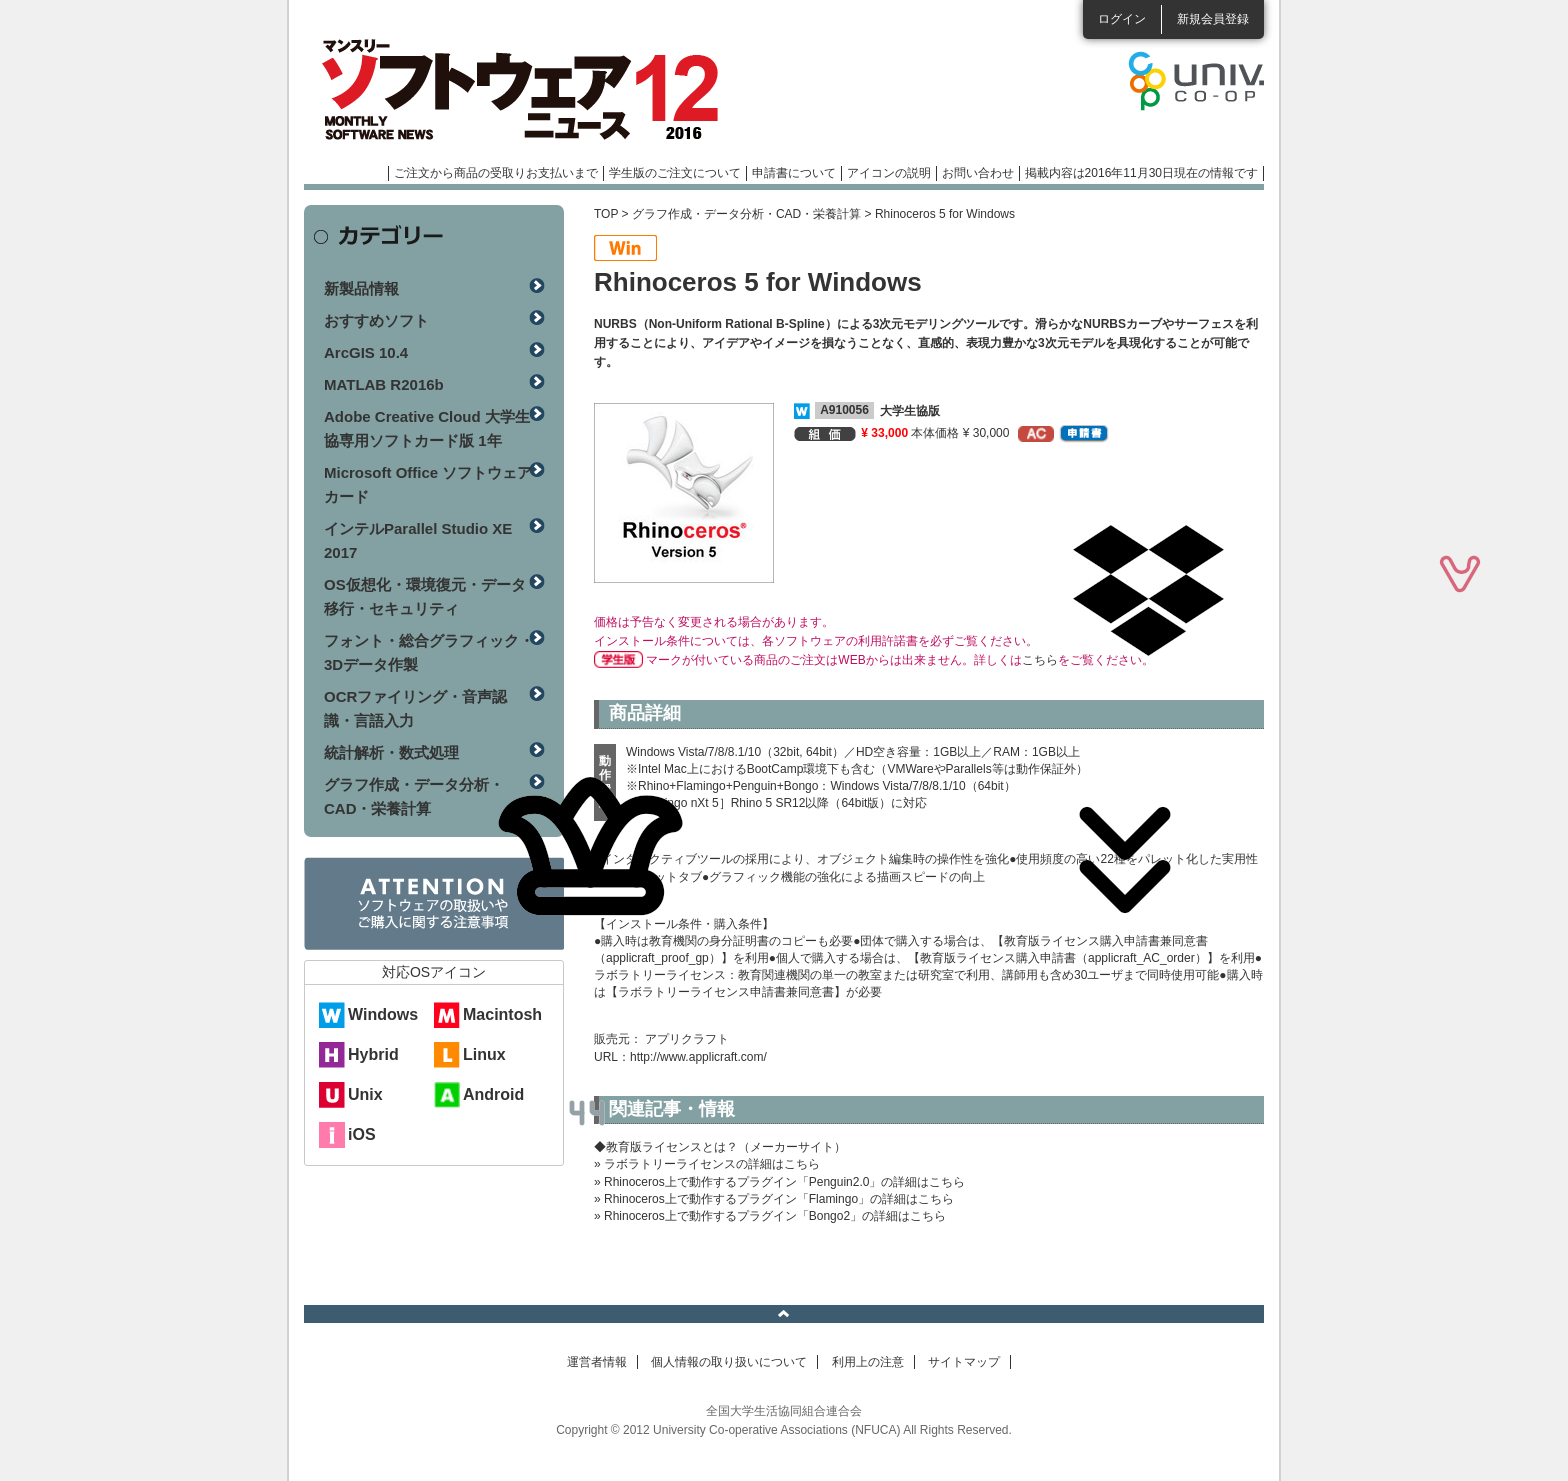 The height and width of the screenshot is (1481, 1568). What do you see at coordinates (1460, 574) in the screenshot?
I see `open vivaldi browser` at bounding box center [1460, 574].